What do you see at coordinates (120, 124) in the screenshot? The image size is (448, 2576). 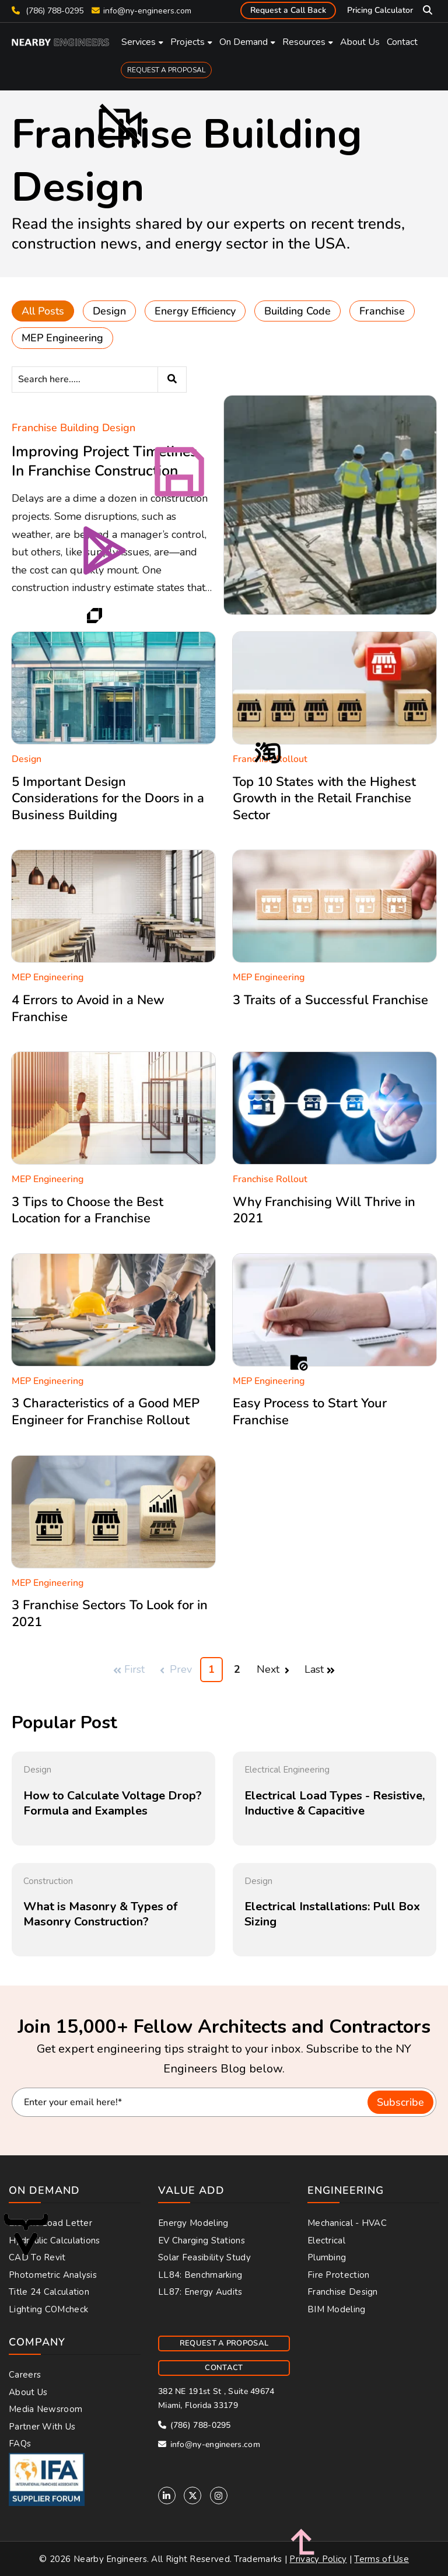 I see `turn off camera during a video call` at bounding box center [120, 124].